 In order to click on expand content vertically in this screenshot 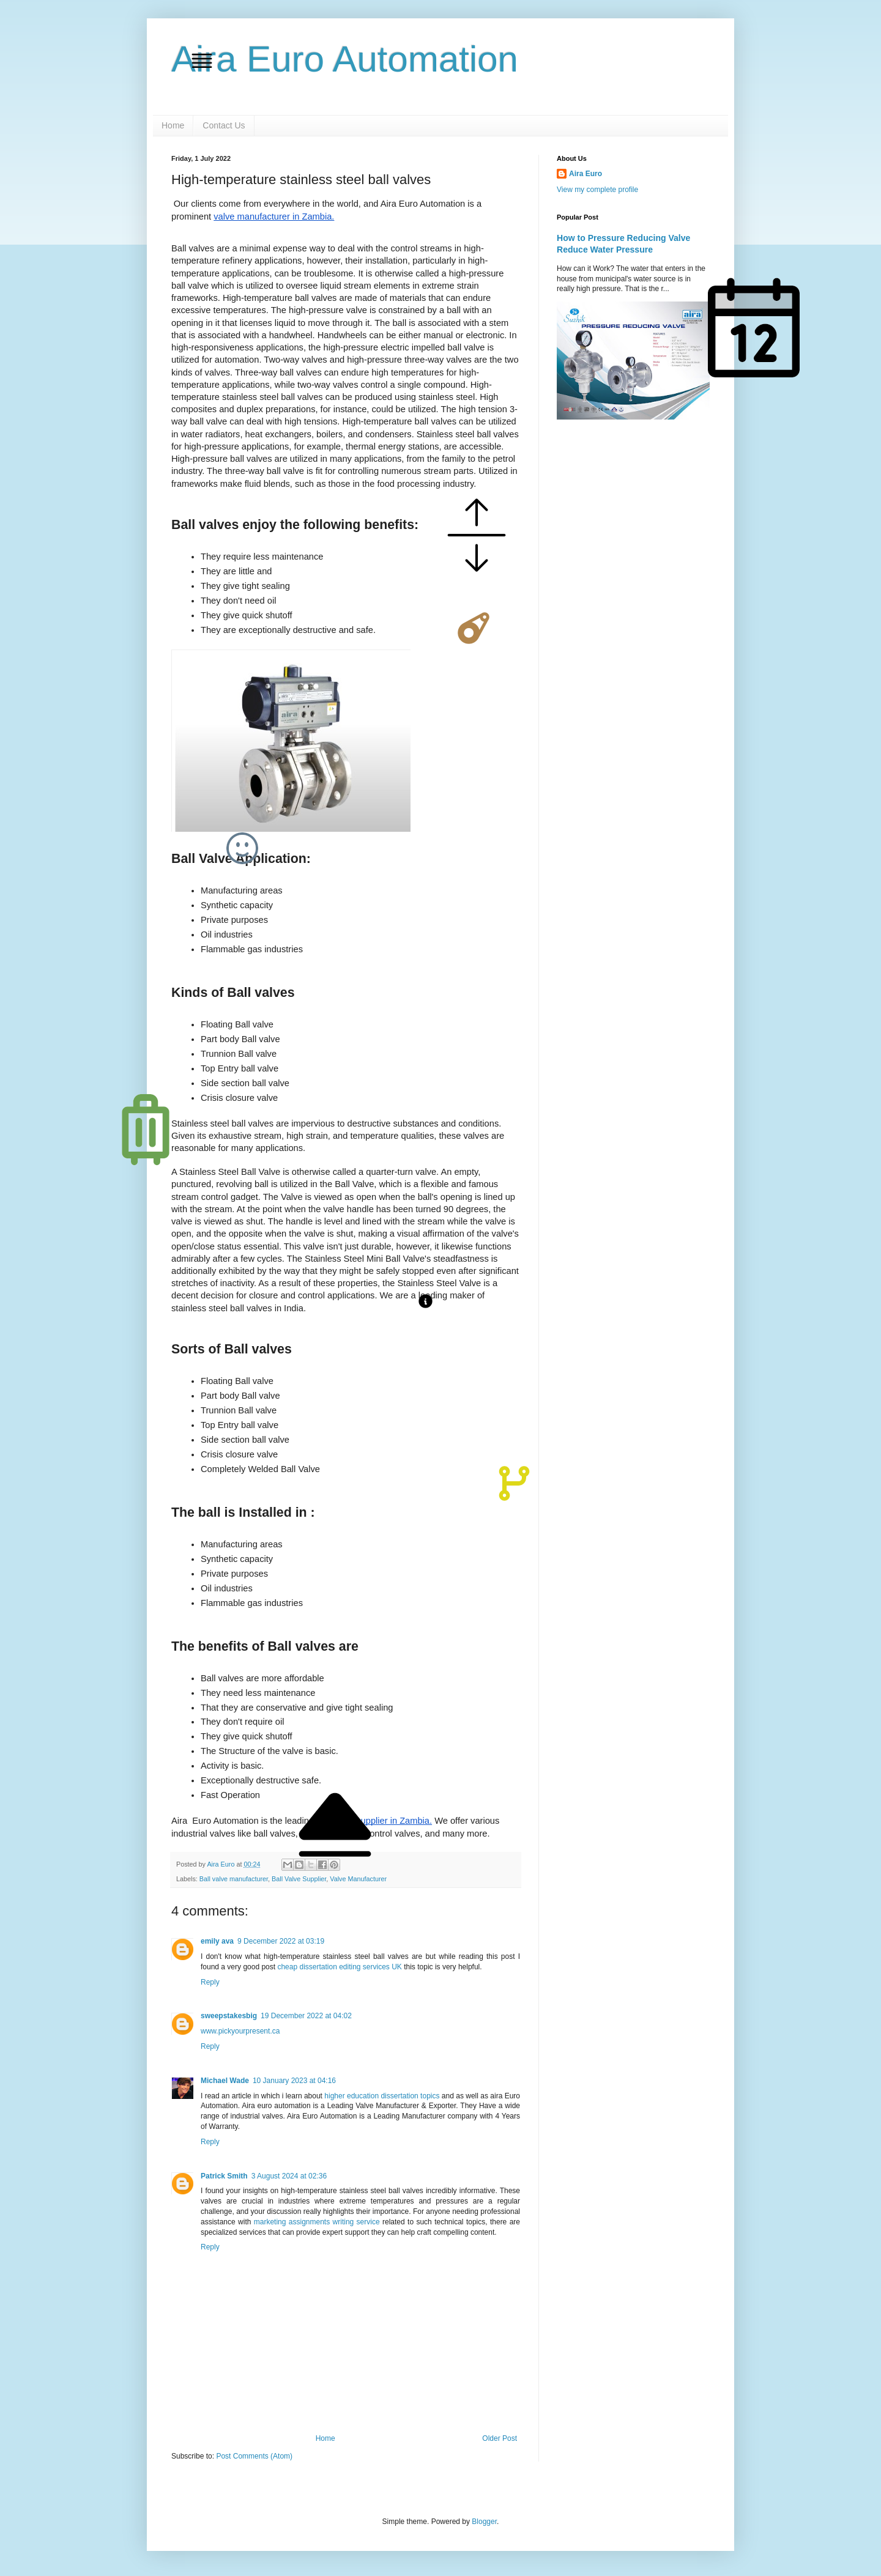, I will do `click(477, 535)`.